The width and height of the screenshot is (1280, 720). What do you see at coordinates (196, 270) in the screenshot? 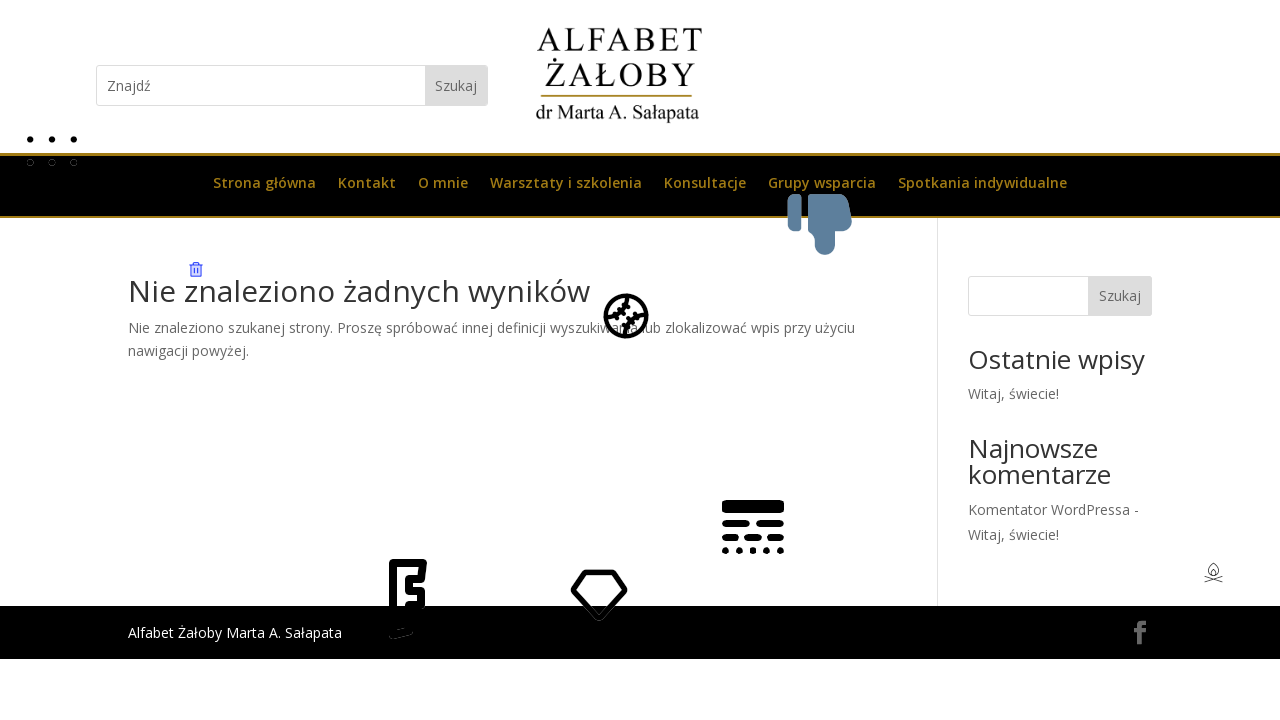
I see `delete selected item` at bounding box center [196, 270].